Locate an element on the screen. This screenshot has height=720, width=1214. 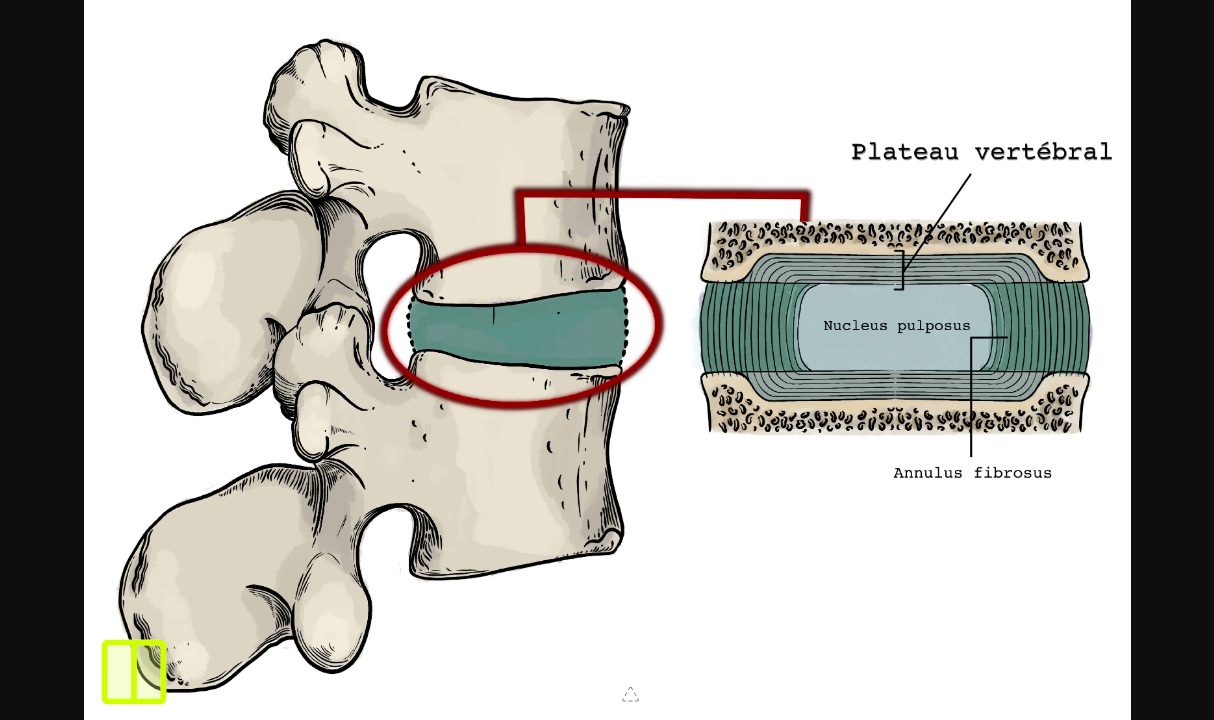
indicates incomplete or pending status is located at coordinates (630, 694).